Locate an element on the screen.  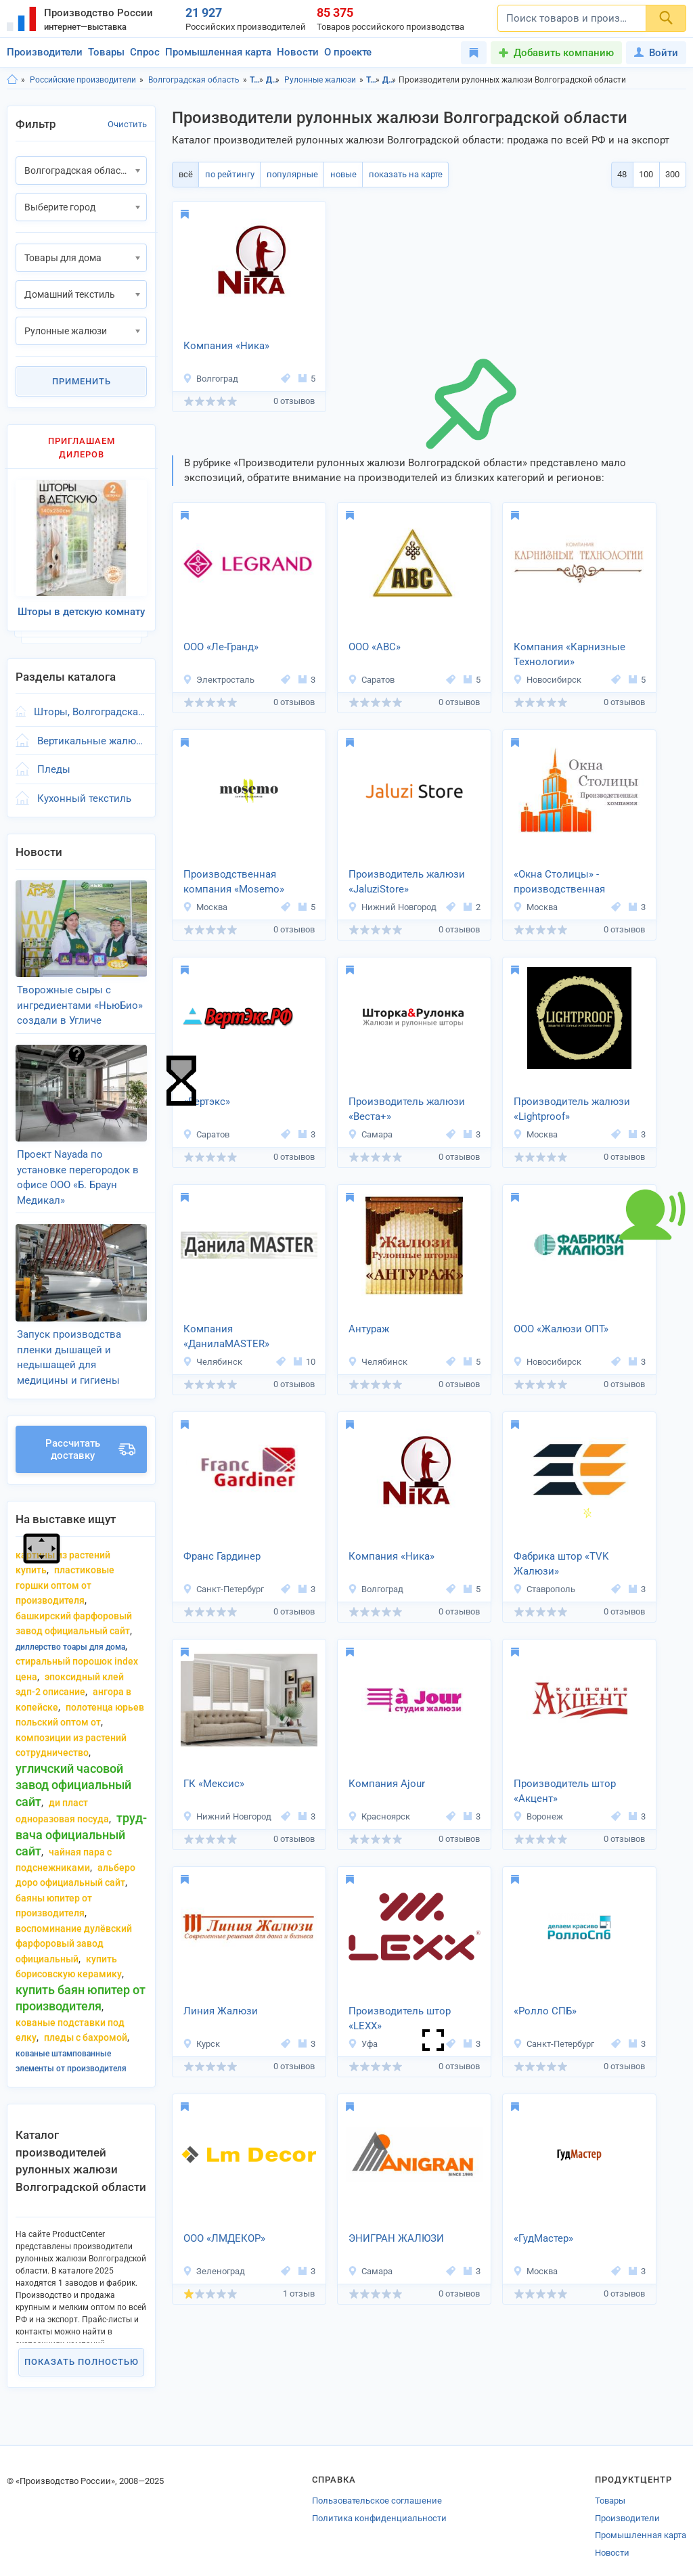
indicates time remaining or process starting is located at coordinates (181, 1081).